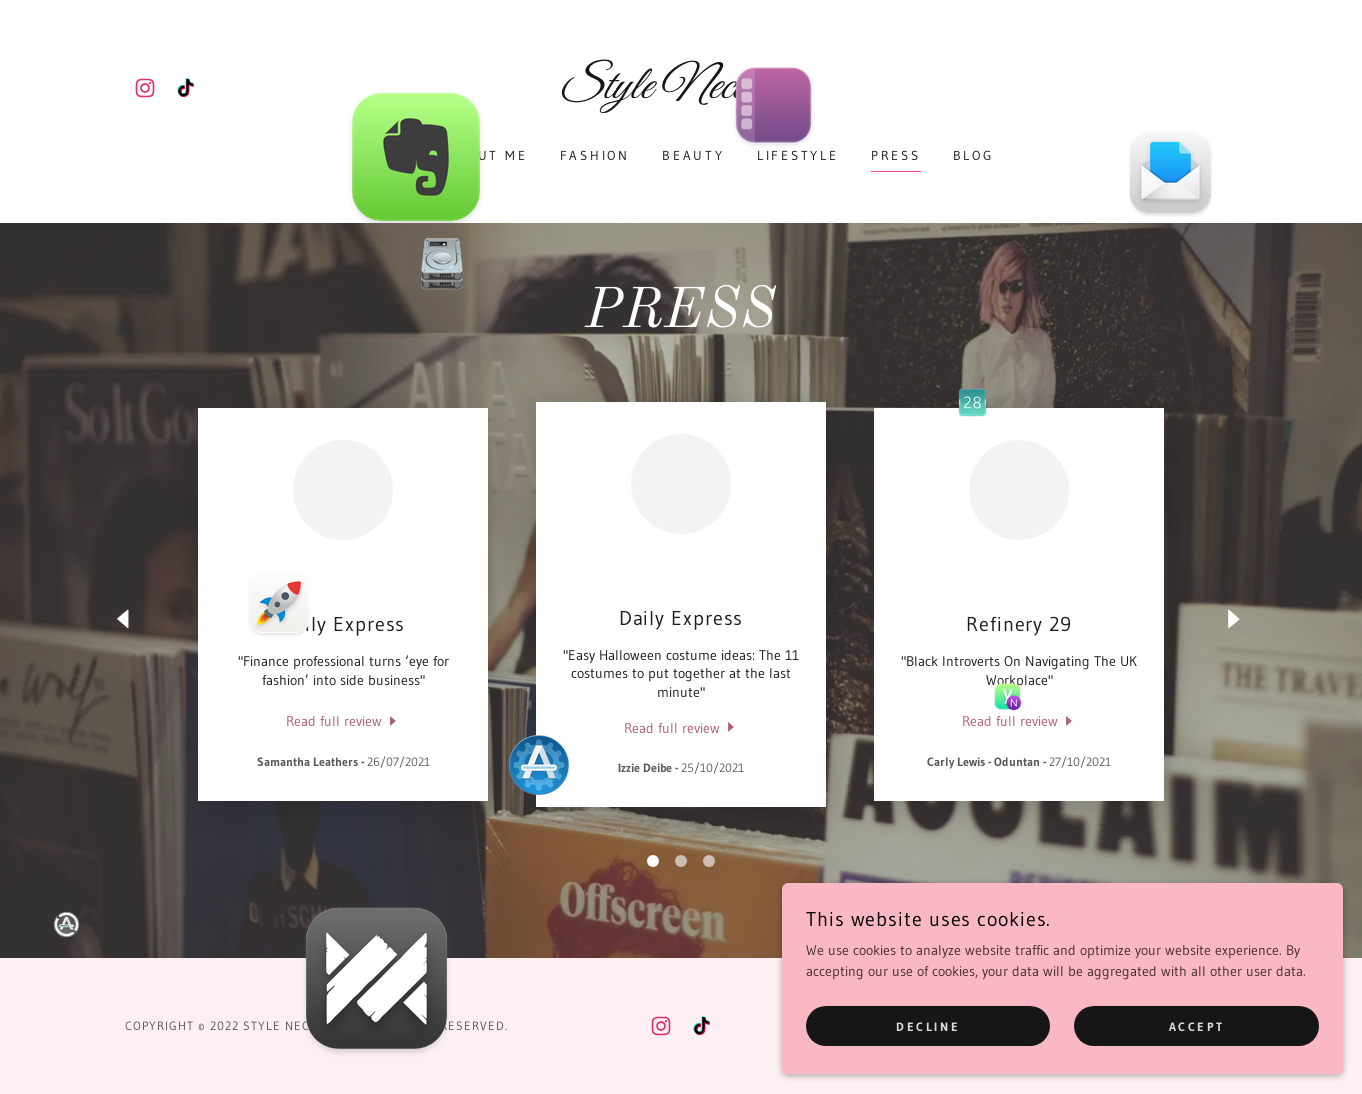 Image resolution: width=1362 pixels, height=1094 pixels. I want to click on open yubikey neo manager app, so click(1007, 696).